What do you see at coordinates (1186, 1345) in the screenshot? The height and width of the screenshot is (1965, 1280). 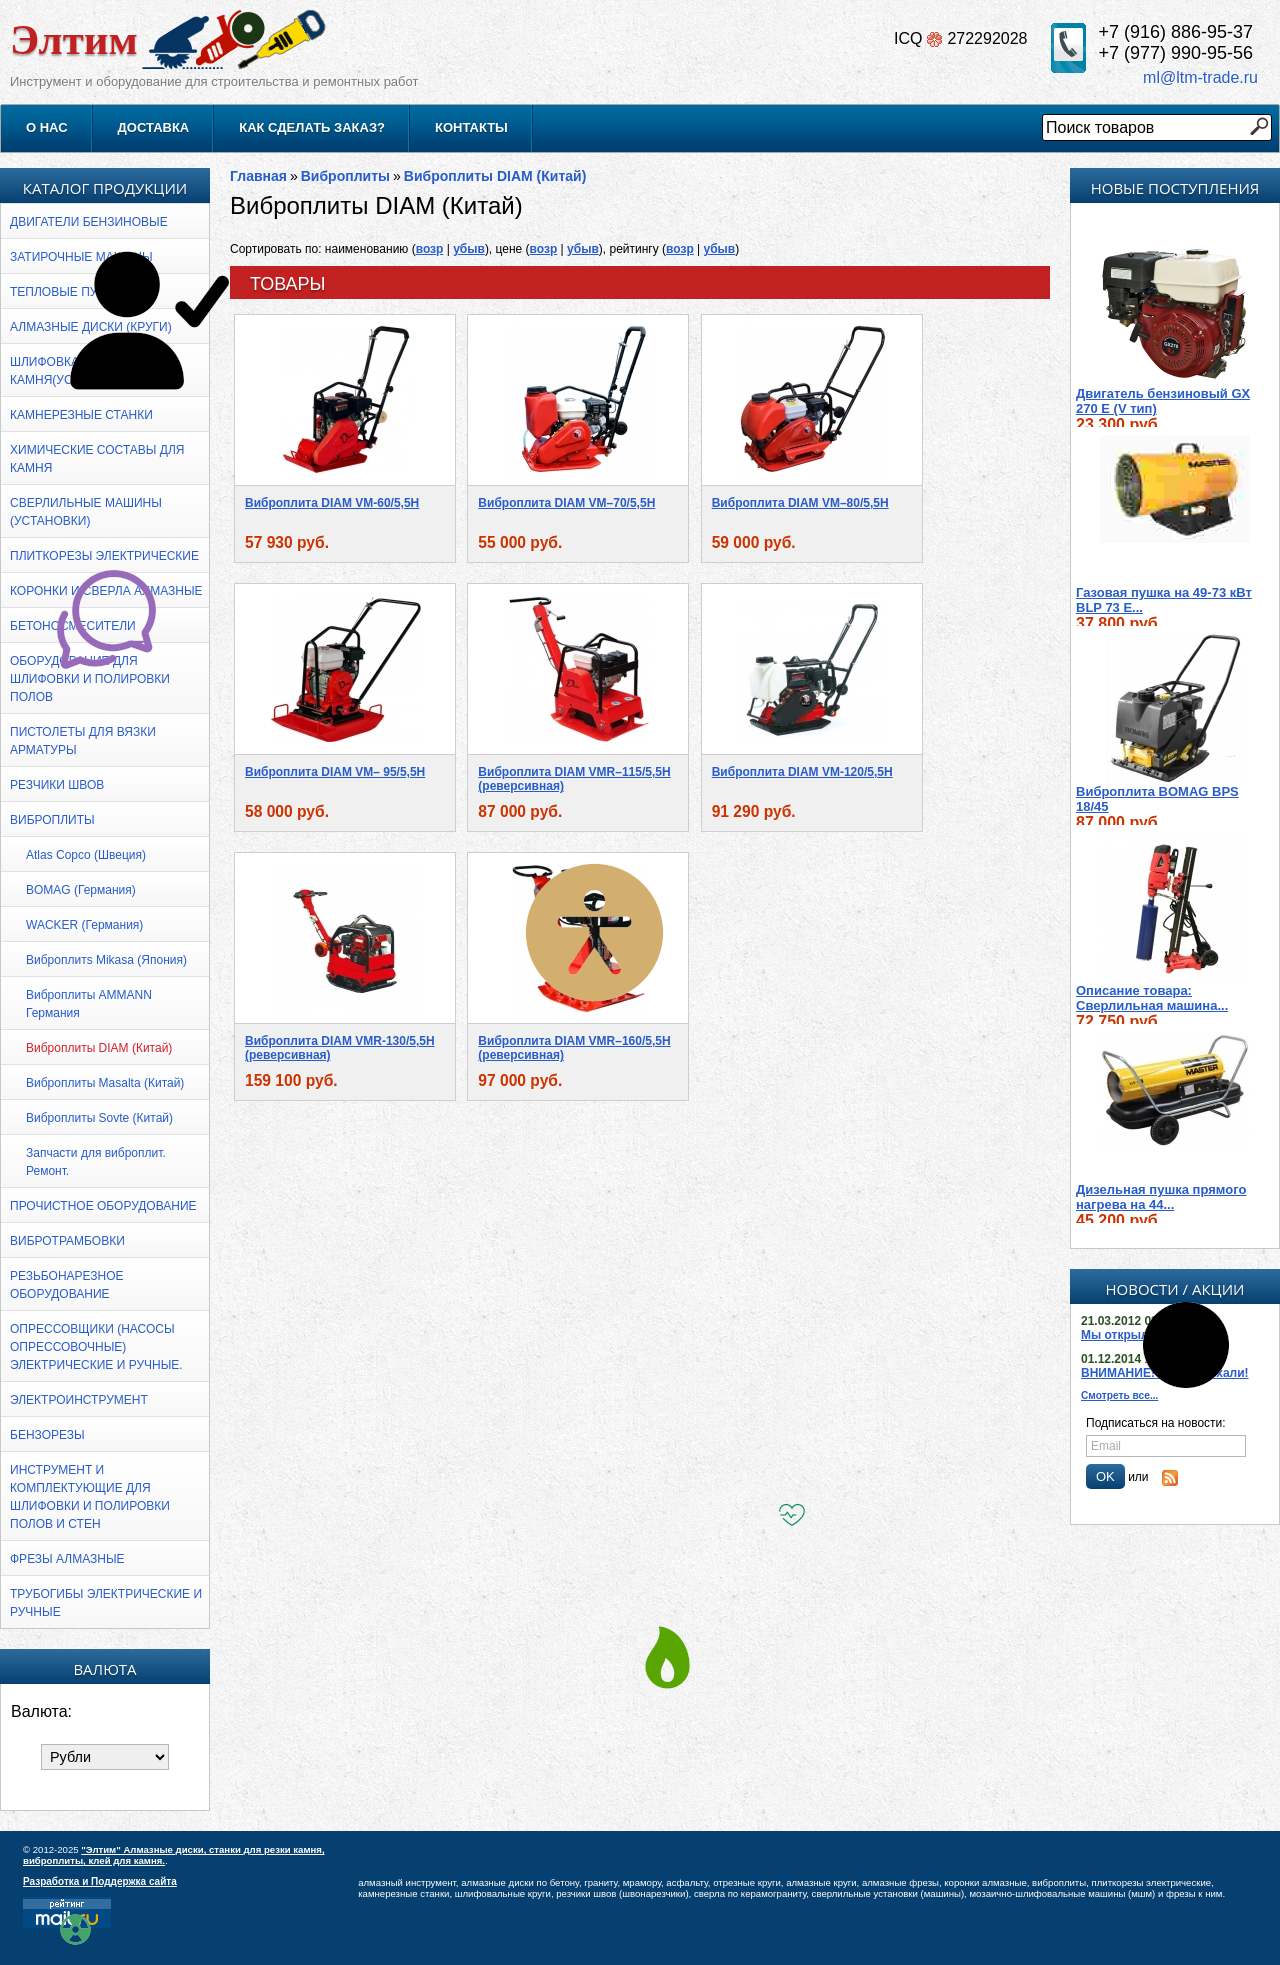 I see `select or mark an item` at bounding box center [1186, 1345].